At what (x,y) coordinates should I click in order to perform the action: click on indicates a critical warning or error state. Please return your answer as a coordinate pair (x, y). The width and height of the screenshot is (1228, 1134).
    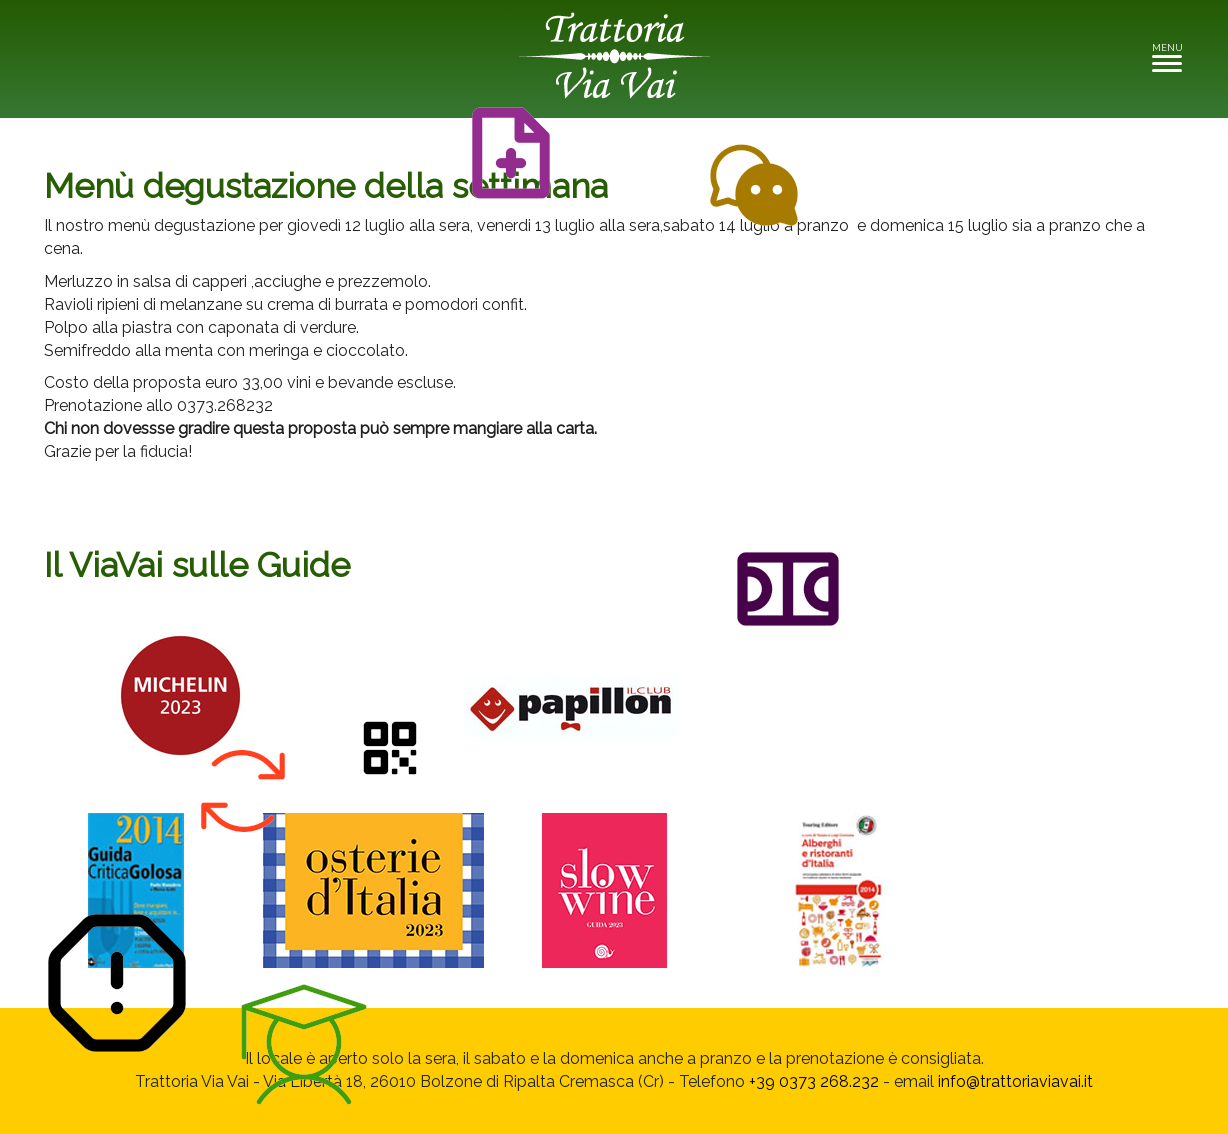
    Looking at the image, I should click on (117, 983).